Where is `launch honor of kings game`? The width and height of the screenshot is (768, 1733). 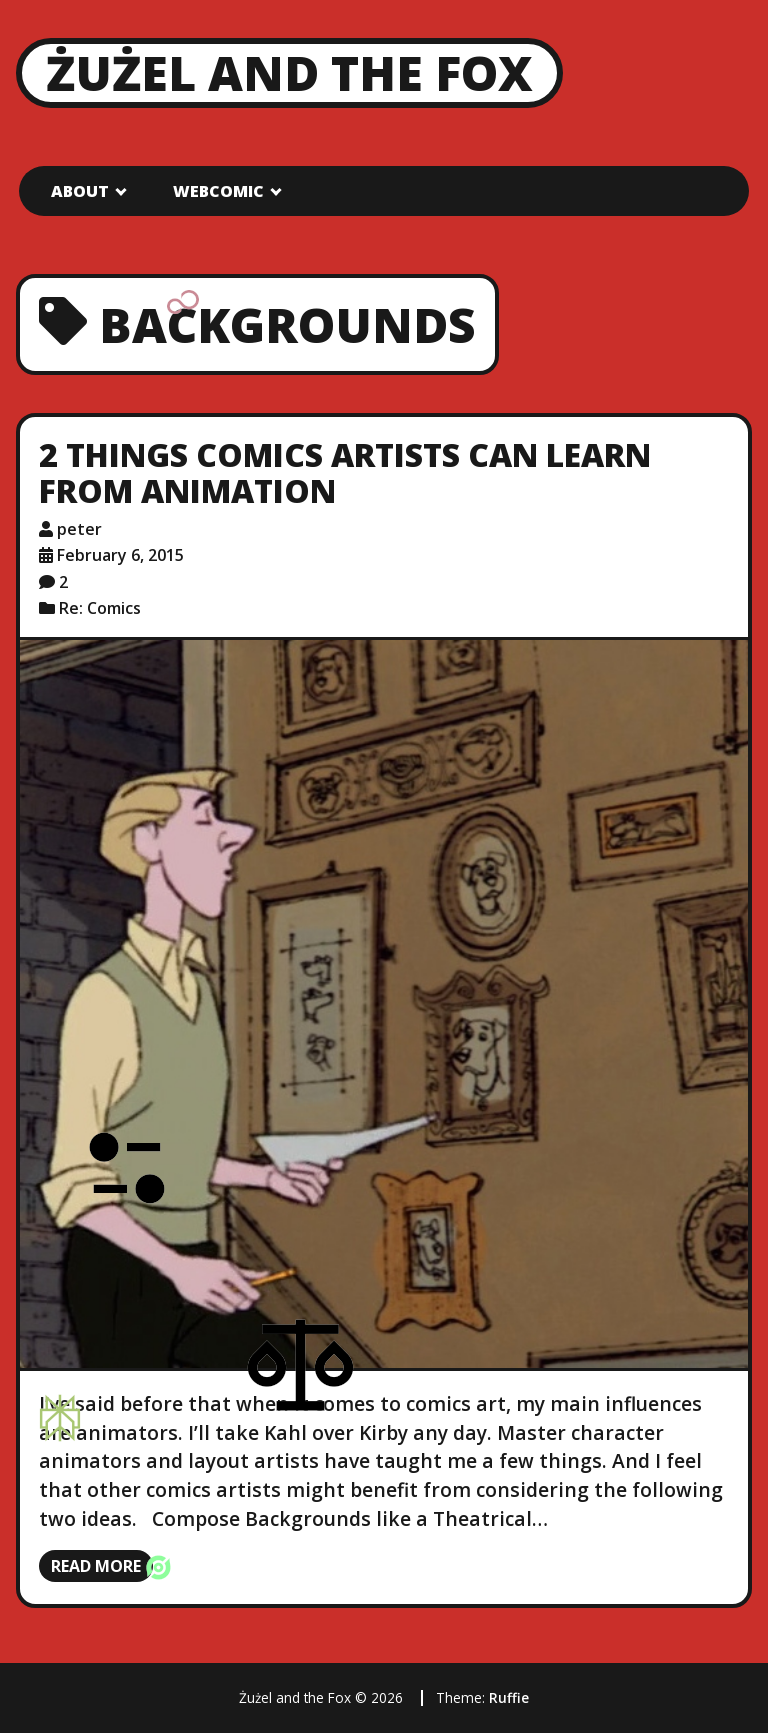
launch honor of kings game is located at coordinates (158, 1567).